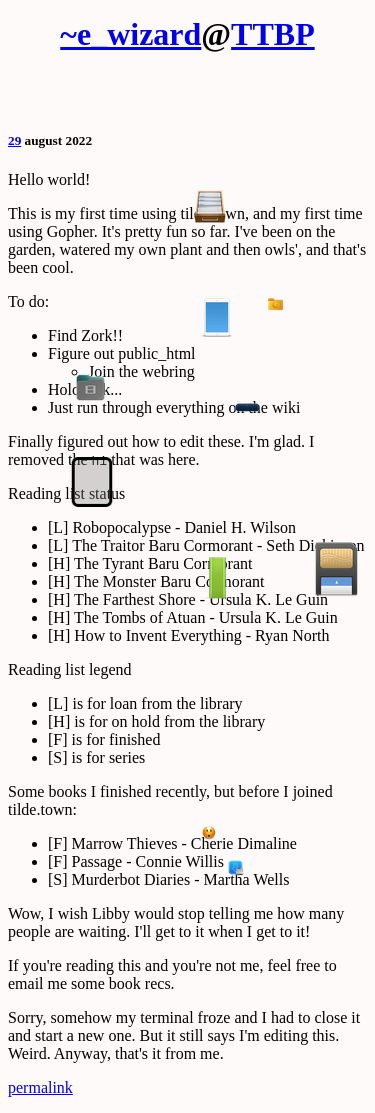 The image size is (375, 1113). I want to click on indicates a surprising or unexpected event, so click(209, 833).